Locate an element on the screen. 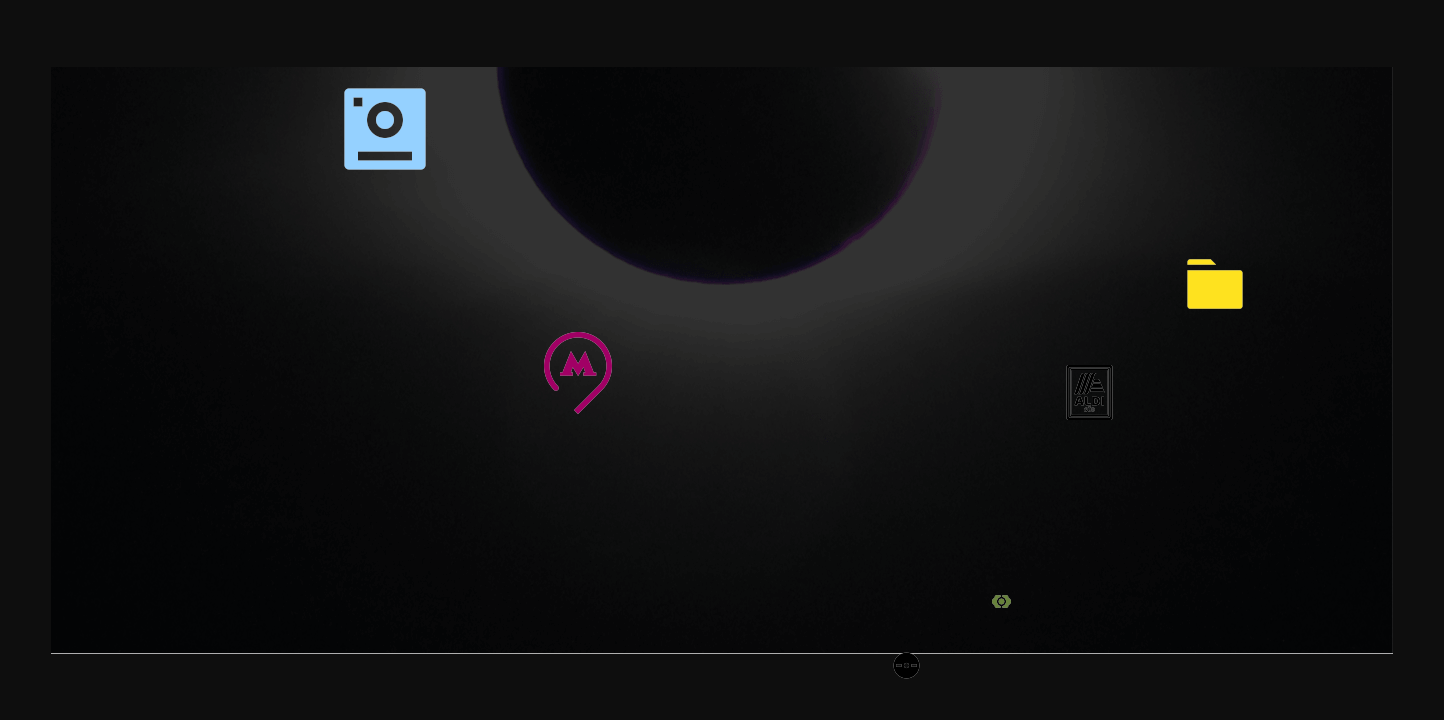 The image size is (1444, 720). gradienter app logo is located at coordinates (906, 665).